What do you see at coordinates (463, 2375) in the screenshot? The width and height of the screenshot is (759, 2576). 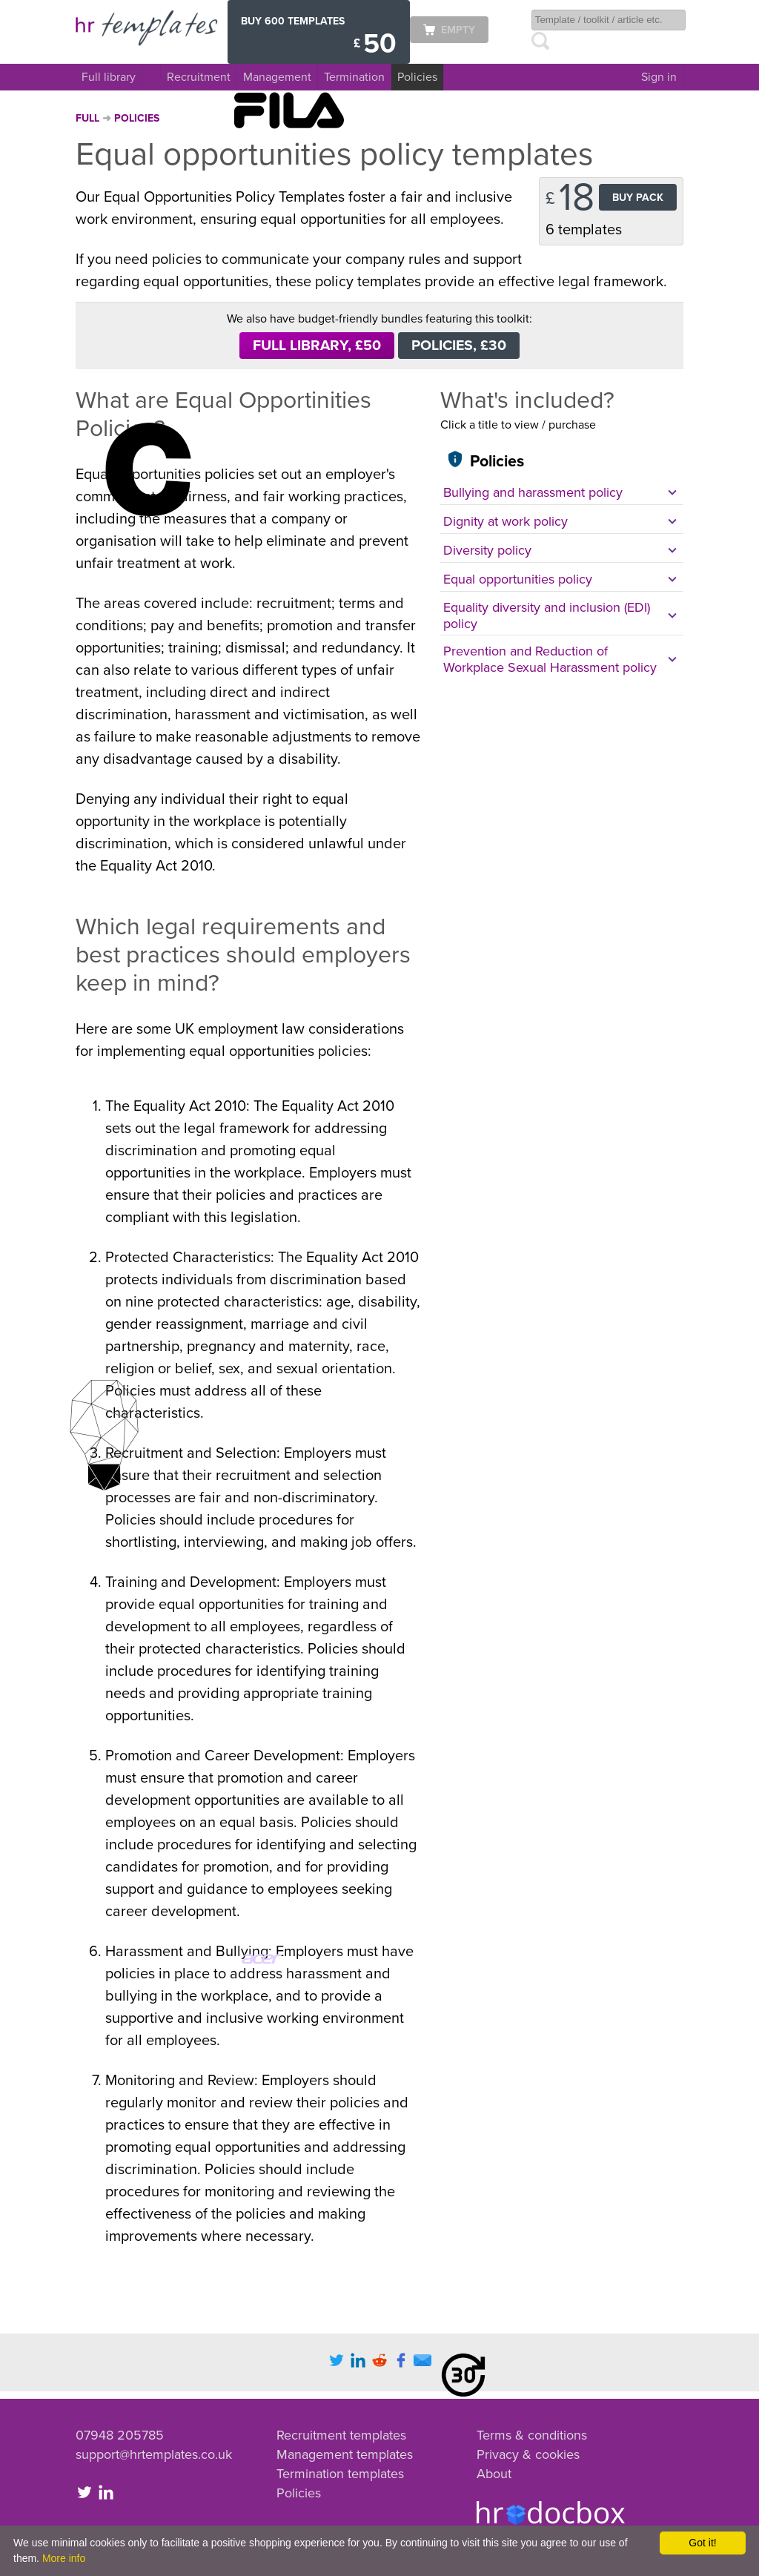 I see `skip forward 30 seconds` at bounding box center [463, 2375].